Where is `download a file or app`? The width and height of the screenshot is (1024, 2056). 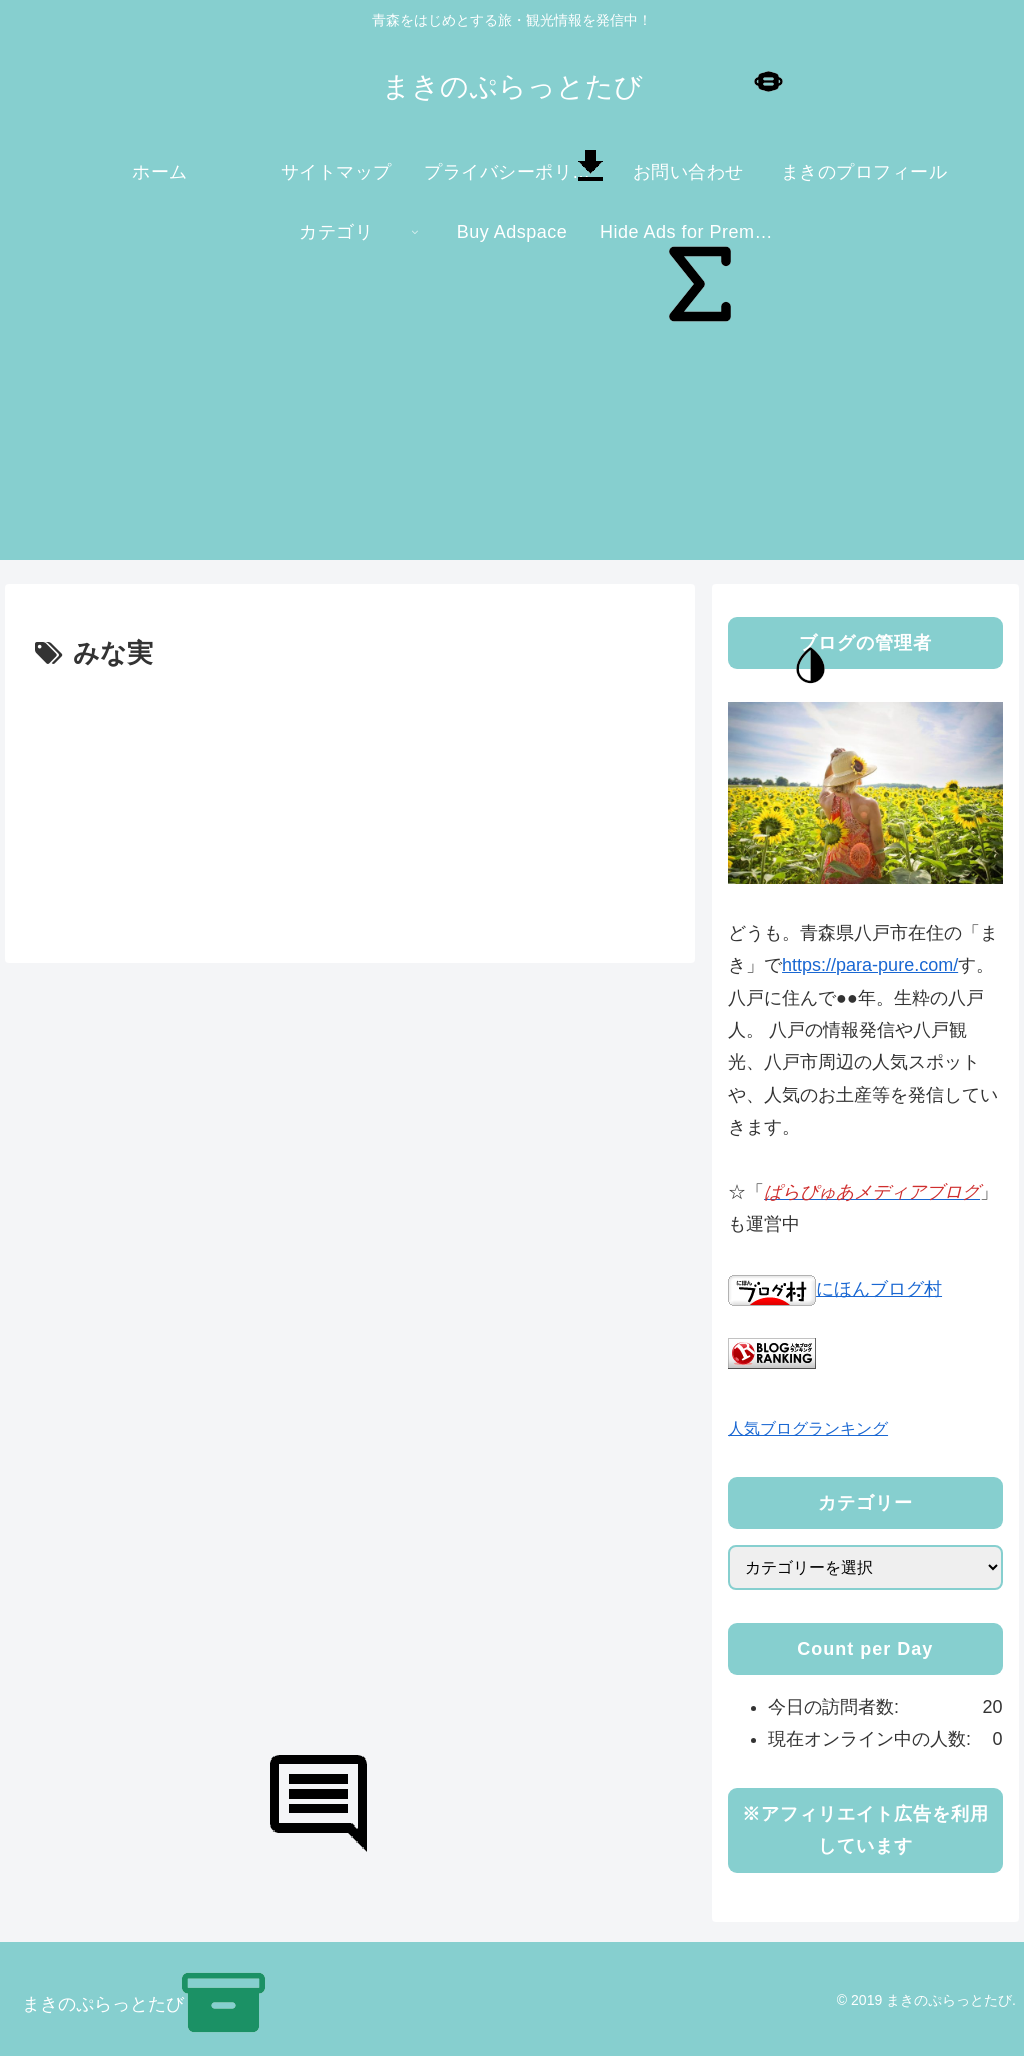
download a file or app is located at coordinates (590, 166).